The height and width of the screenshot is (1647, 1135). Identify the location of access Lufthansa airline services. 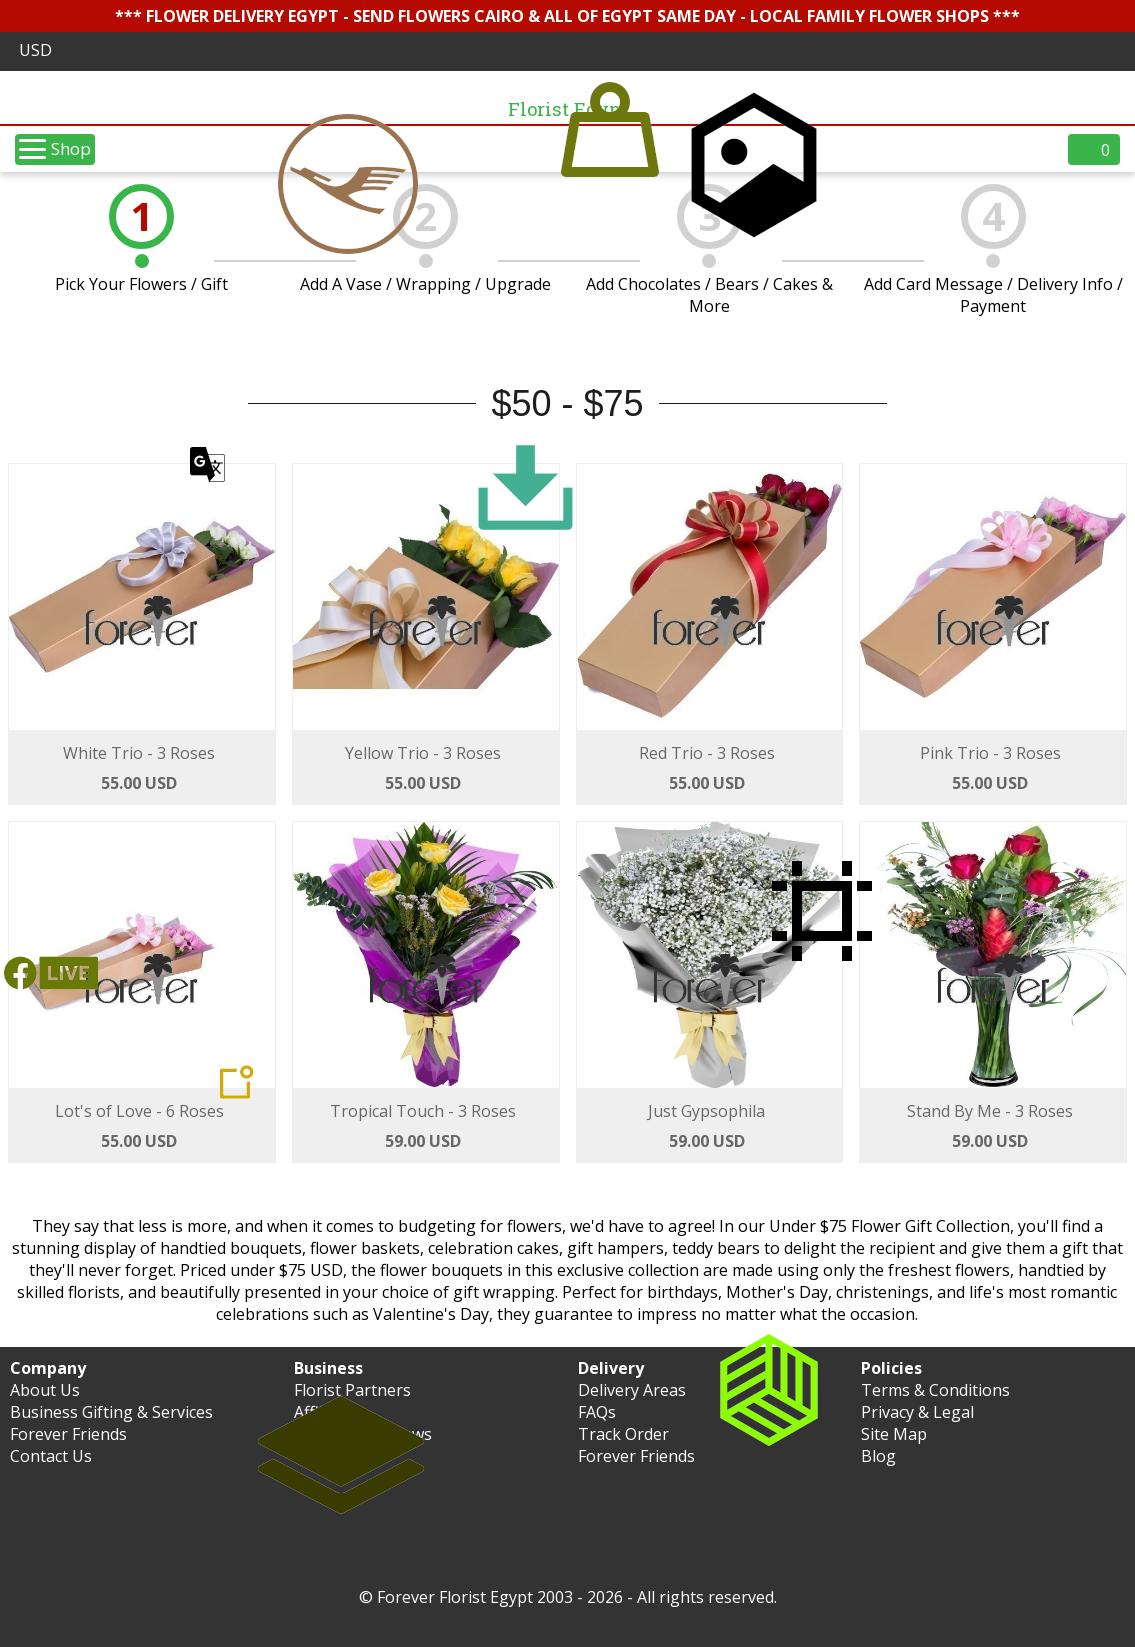
(348, 184).